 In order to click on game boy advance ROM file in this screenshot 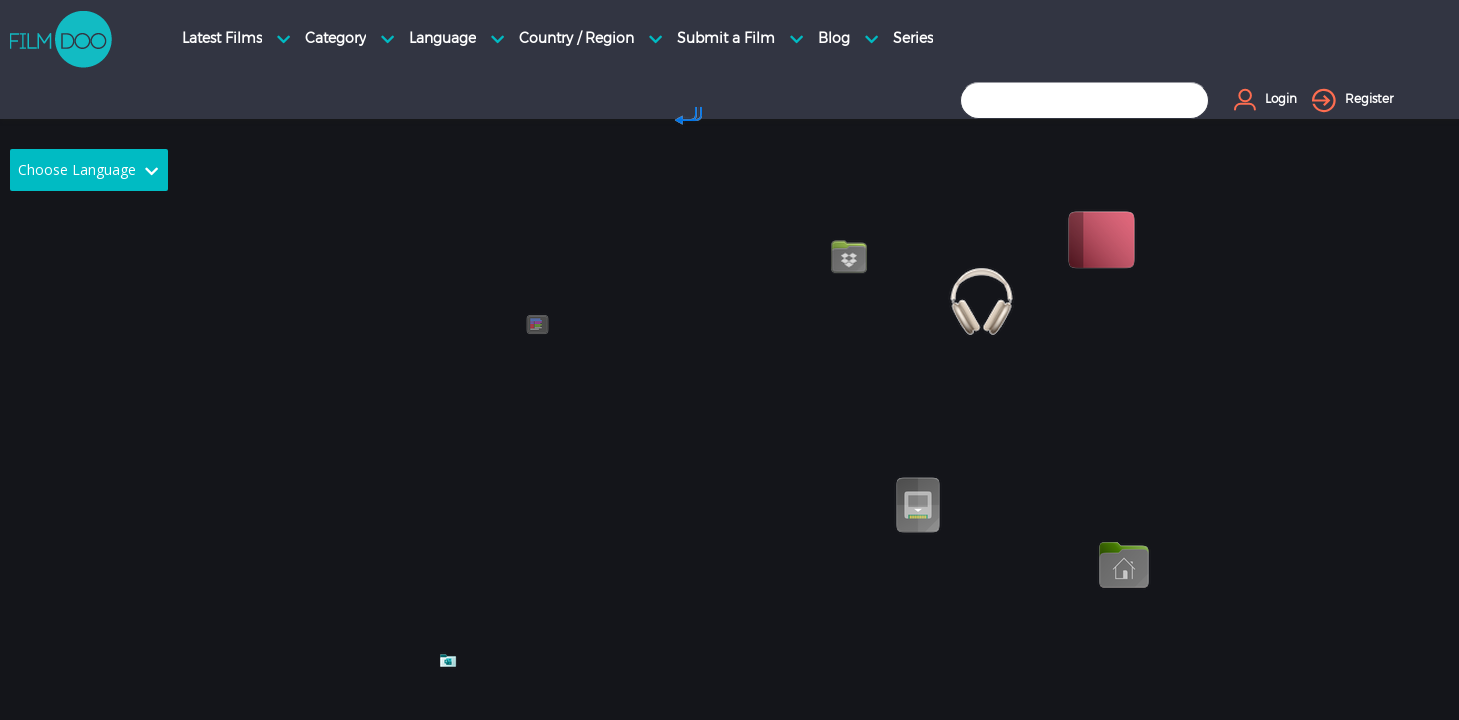, I will do `click(918, 505)`.